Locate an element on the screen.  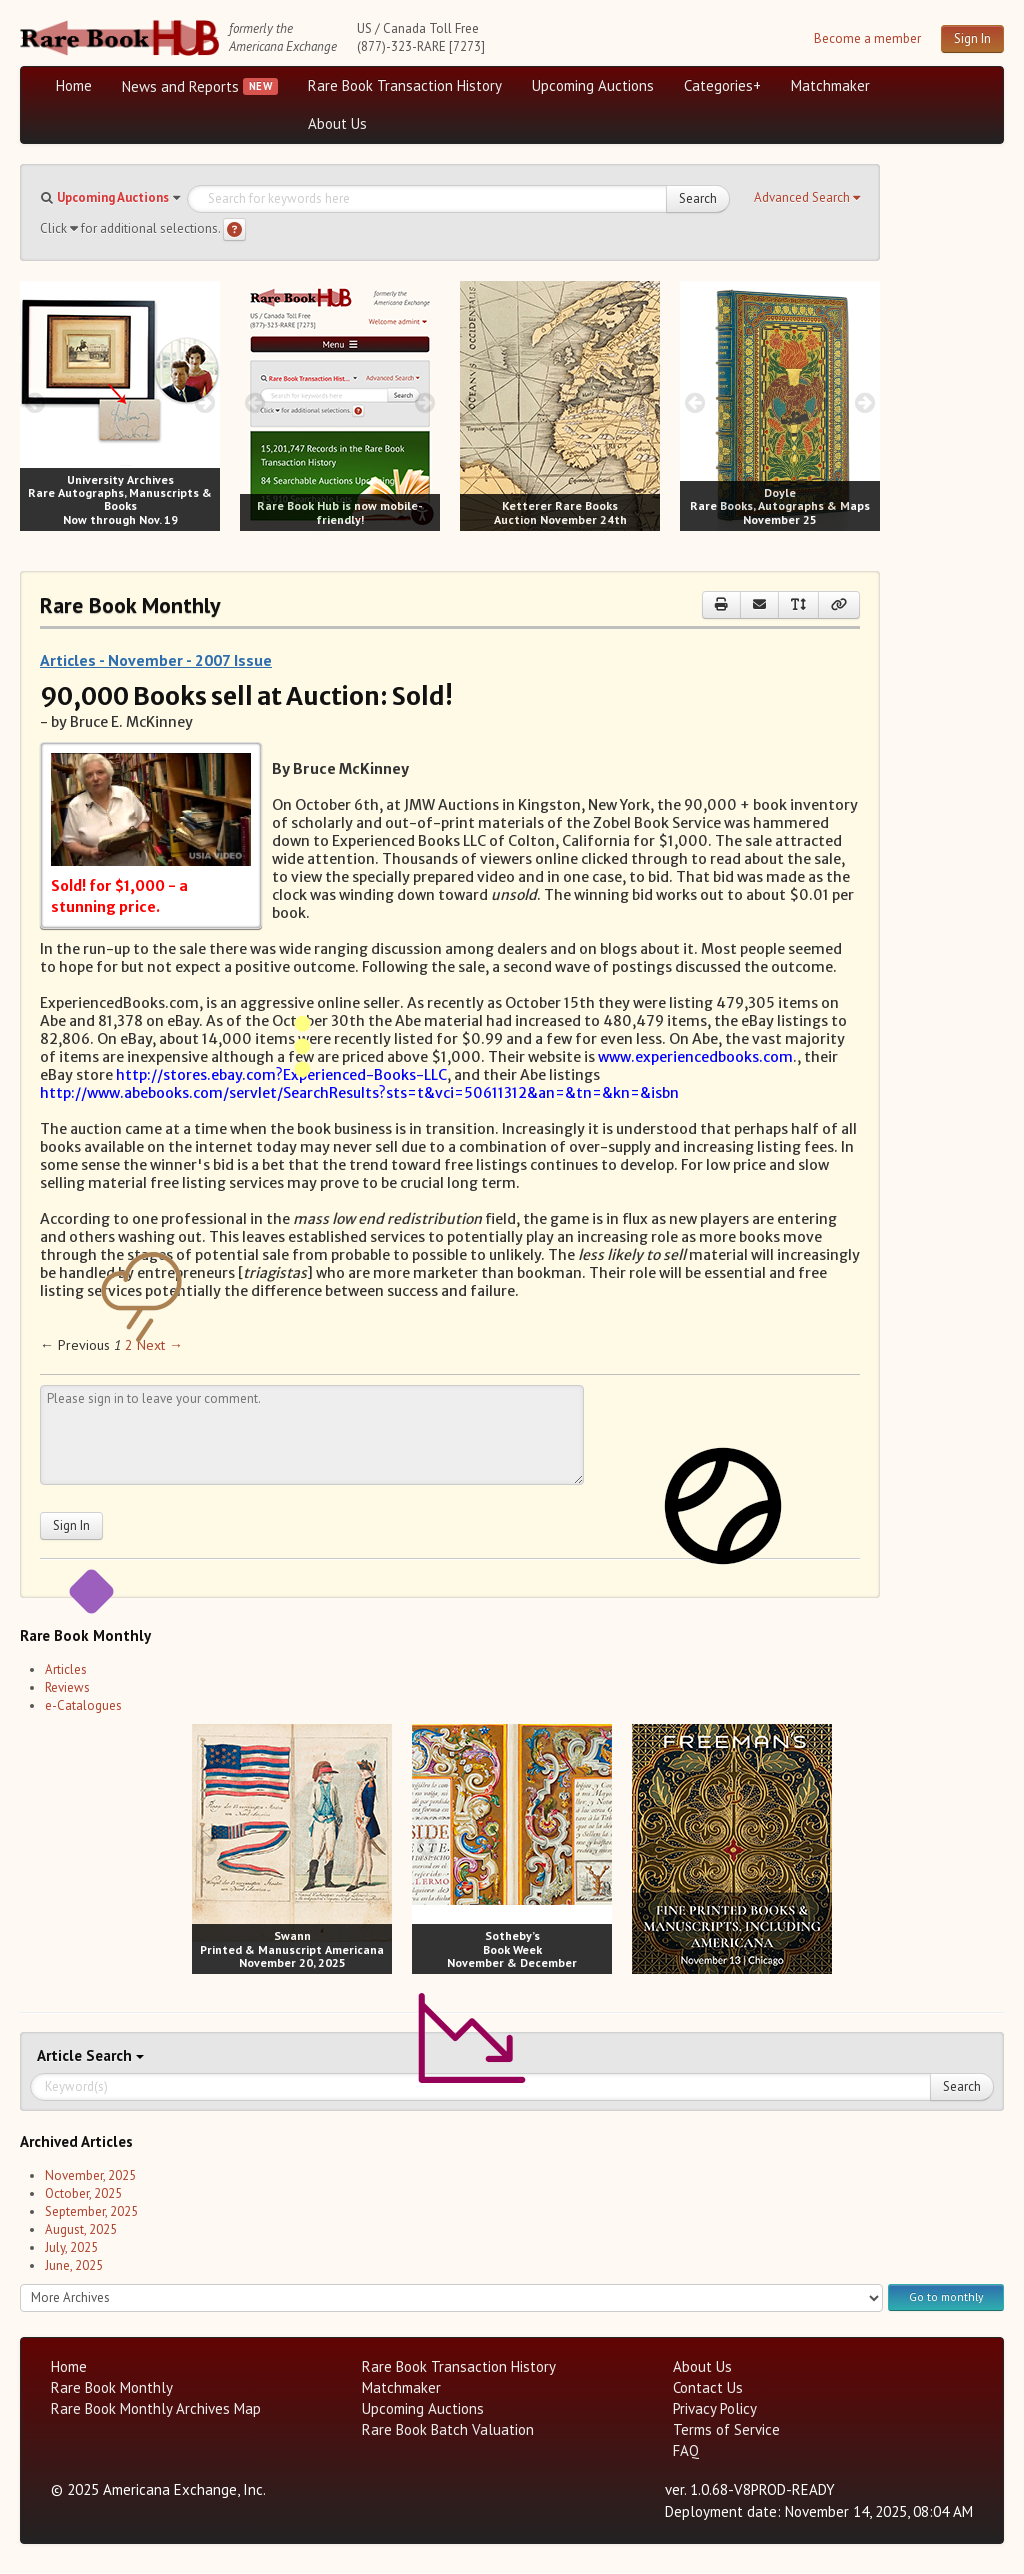
open more options menu is located at coordinates (302, 1046).